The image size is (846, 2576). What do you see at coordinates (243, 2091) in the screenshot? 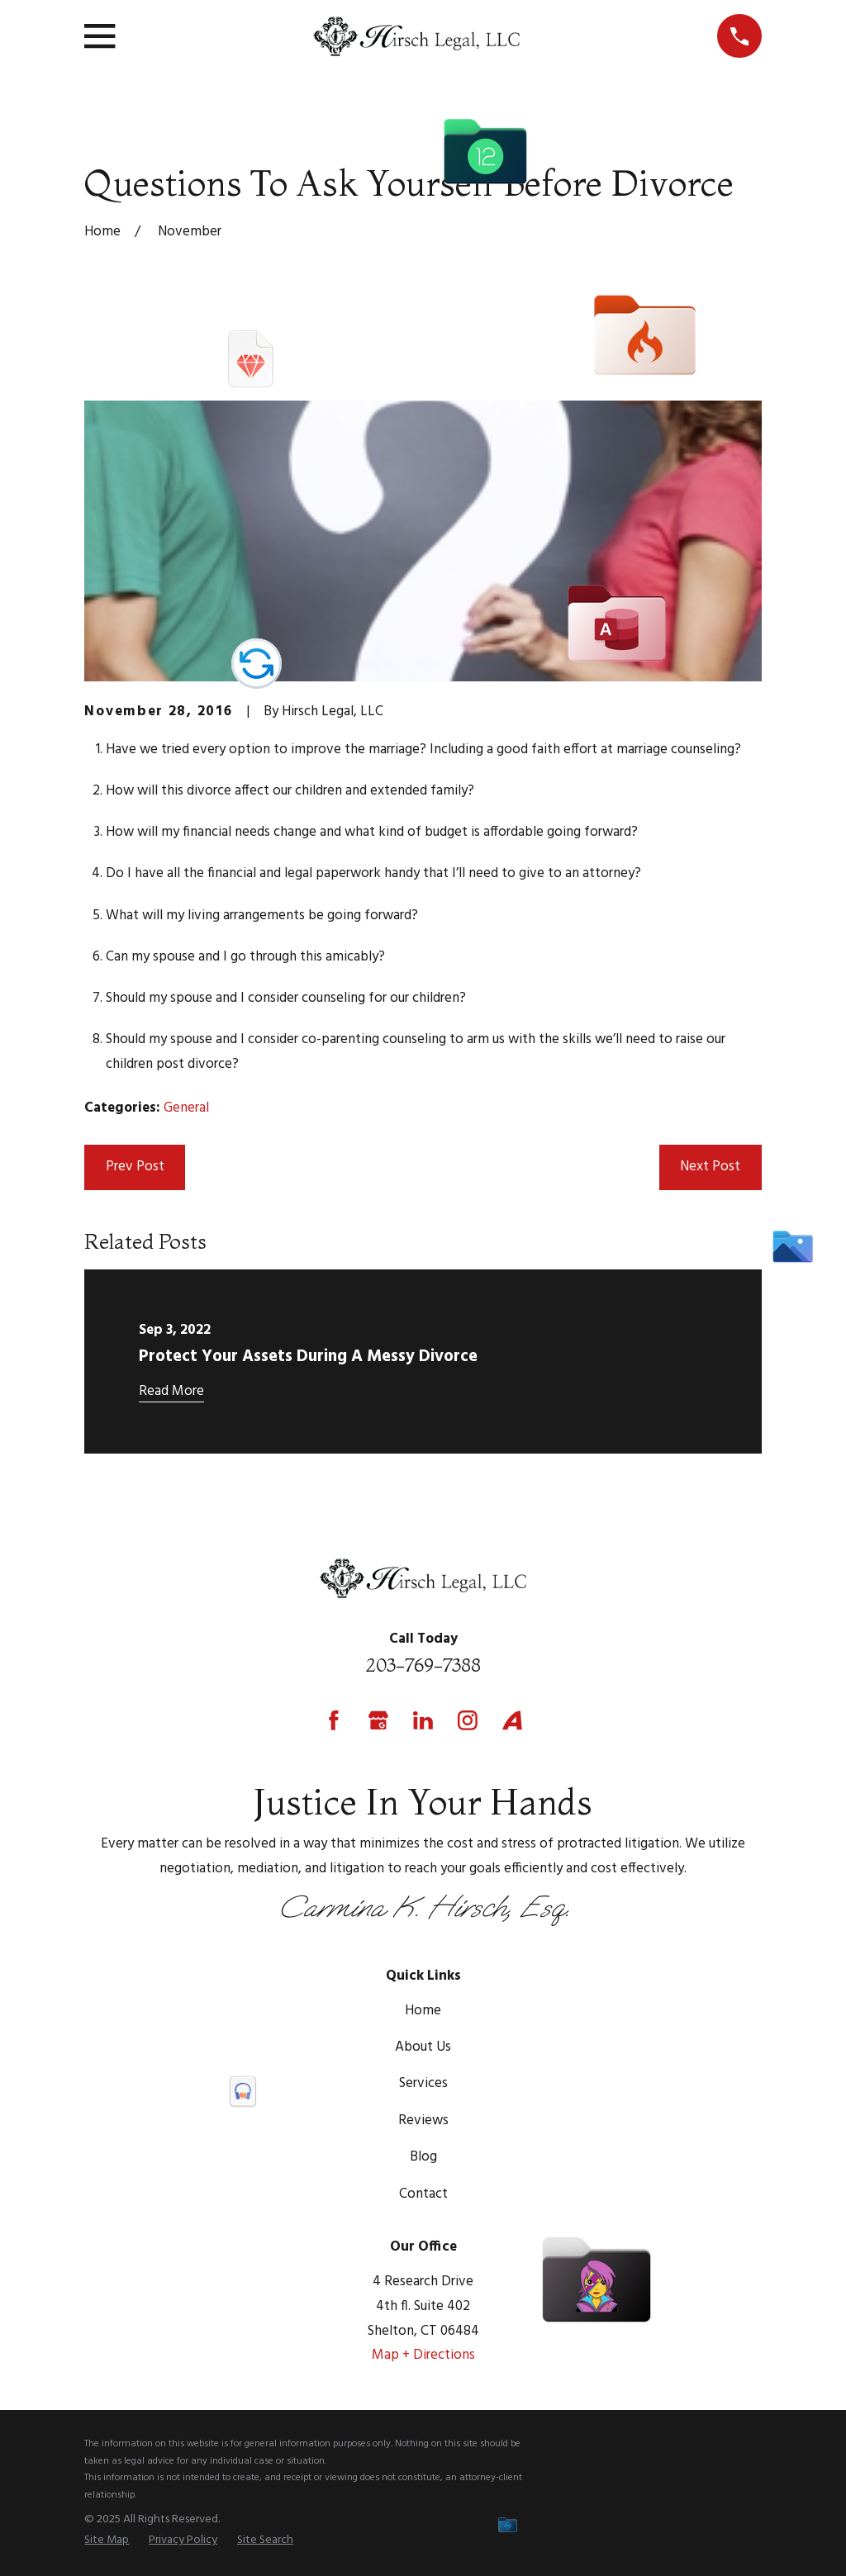
I see `open an audacity project file` at bounding box center [243, 2091].